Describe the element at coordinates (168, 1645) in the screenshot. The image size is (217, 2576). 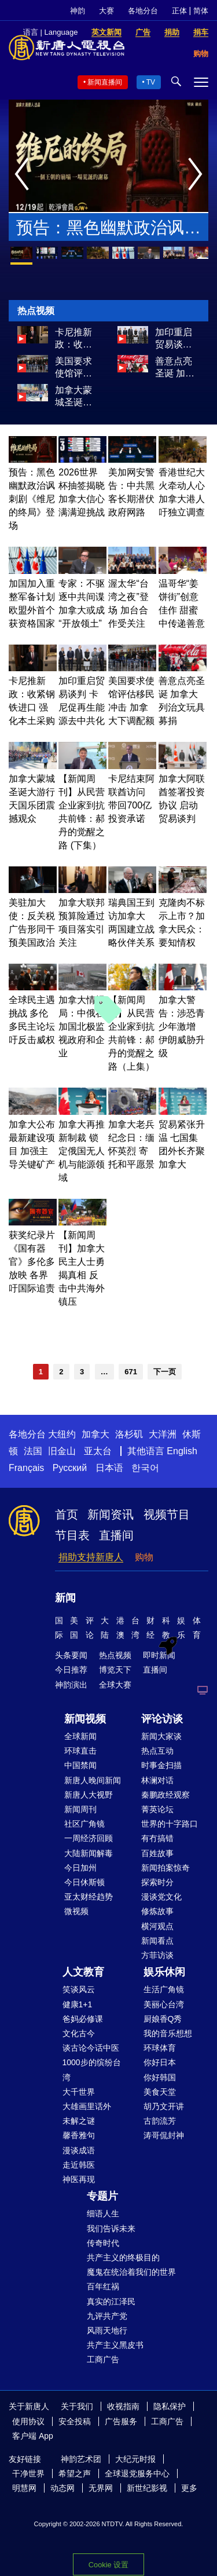
I see `launch or deploy an application` at that location.